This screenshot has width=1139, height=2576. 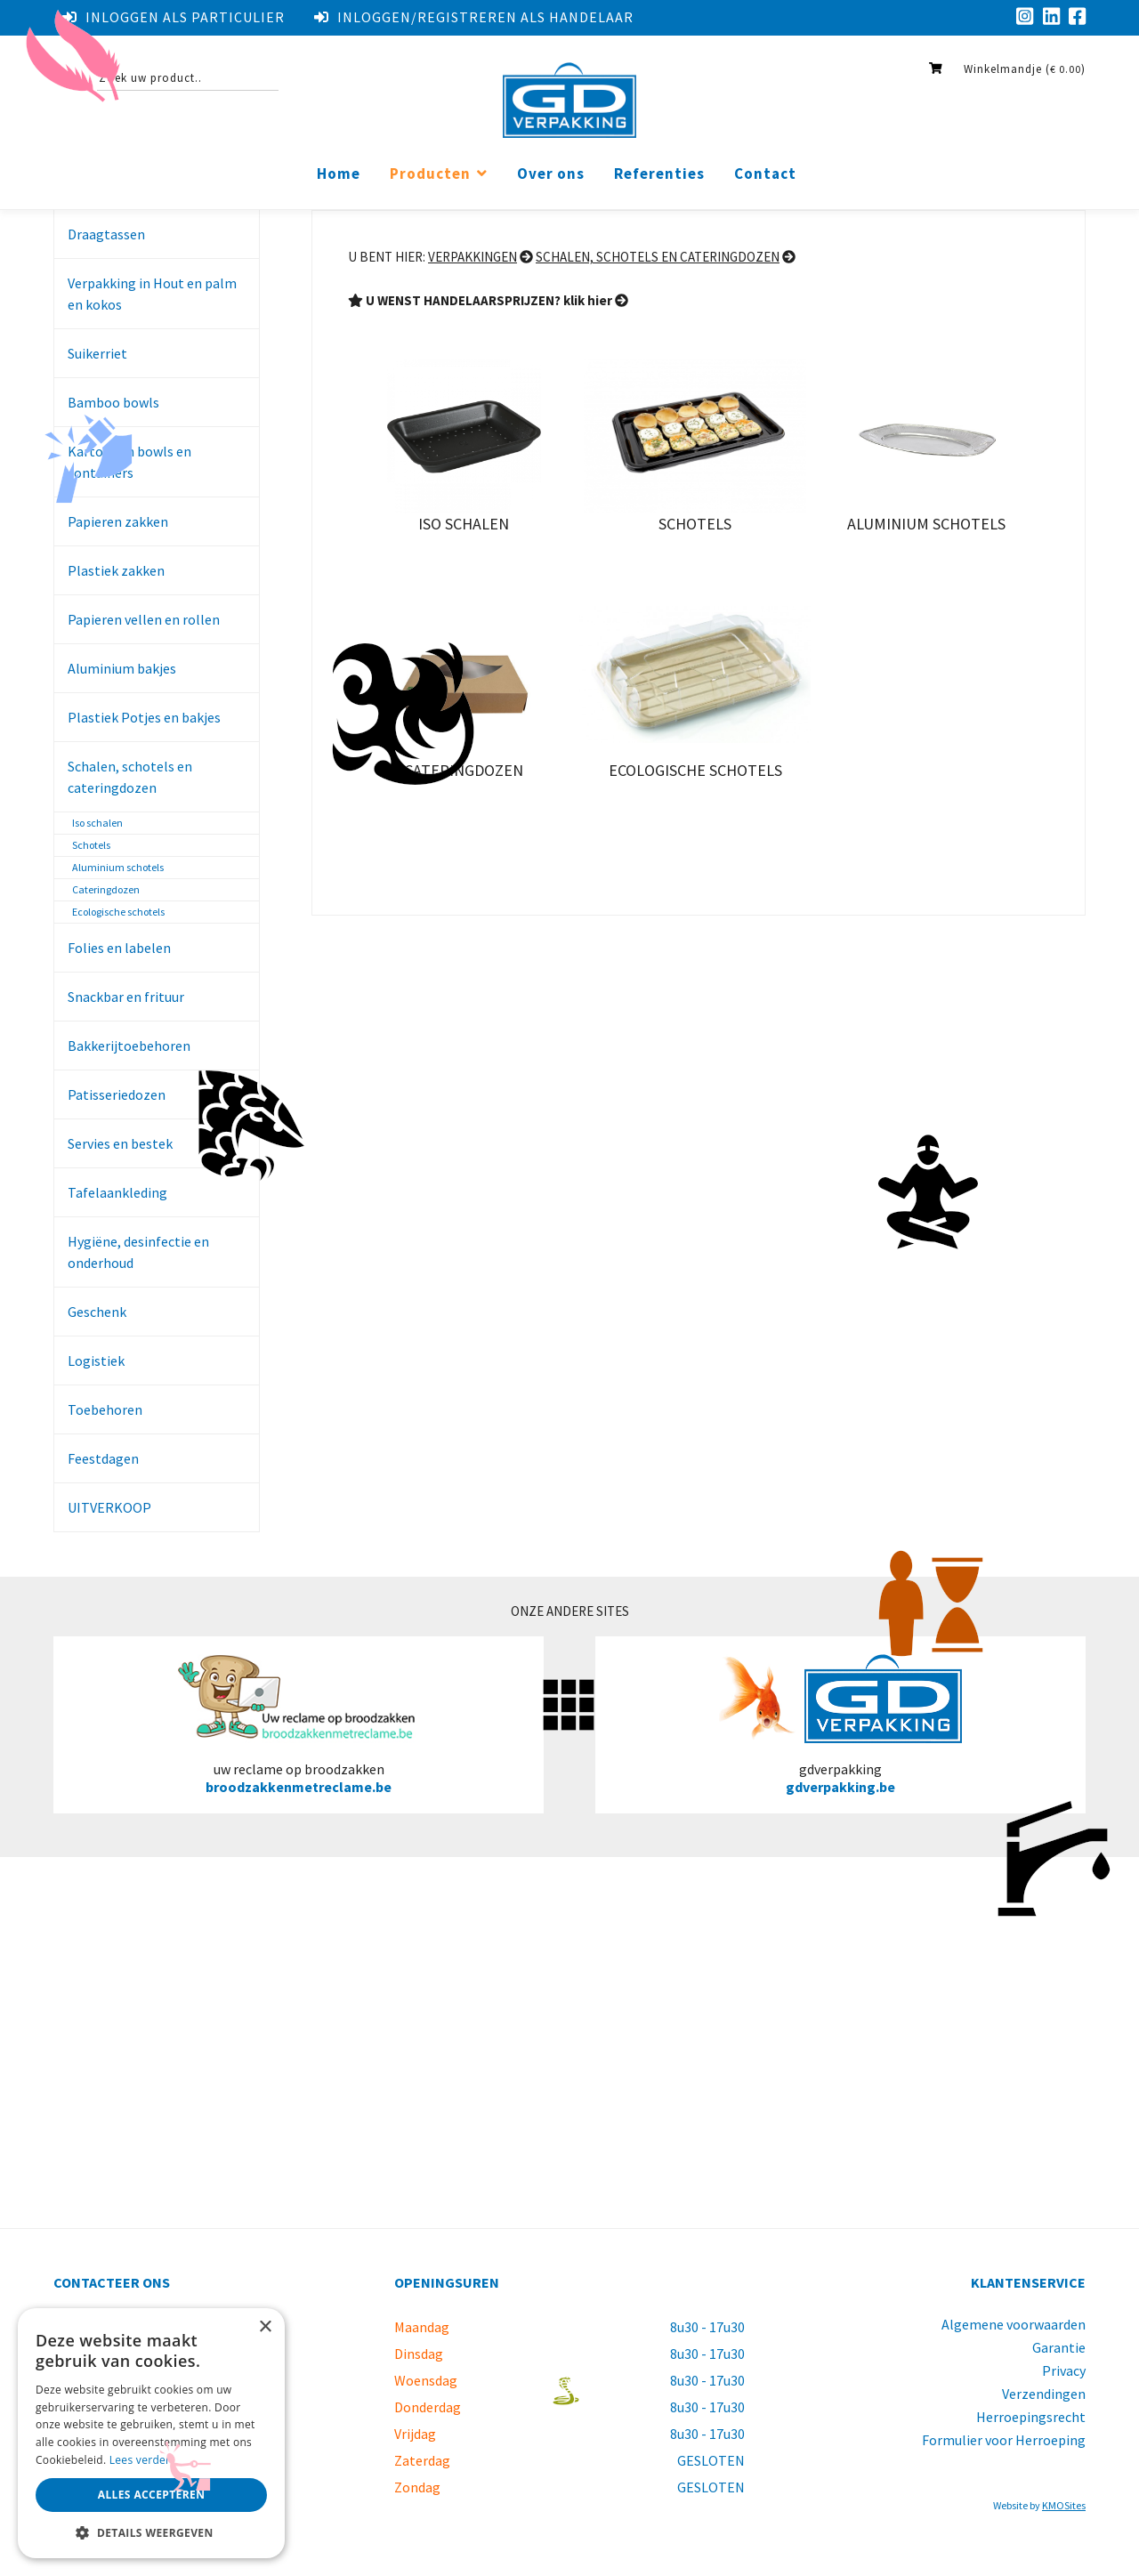 What do you see at coordinates (931, 1603) in the screenshot?
I see `view player's time spent in game` at bounding box center [931, 1603].